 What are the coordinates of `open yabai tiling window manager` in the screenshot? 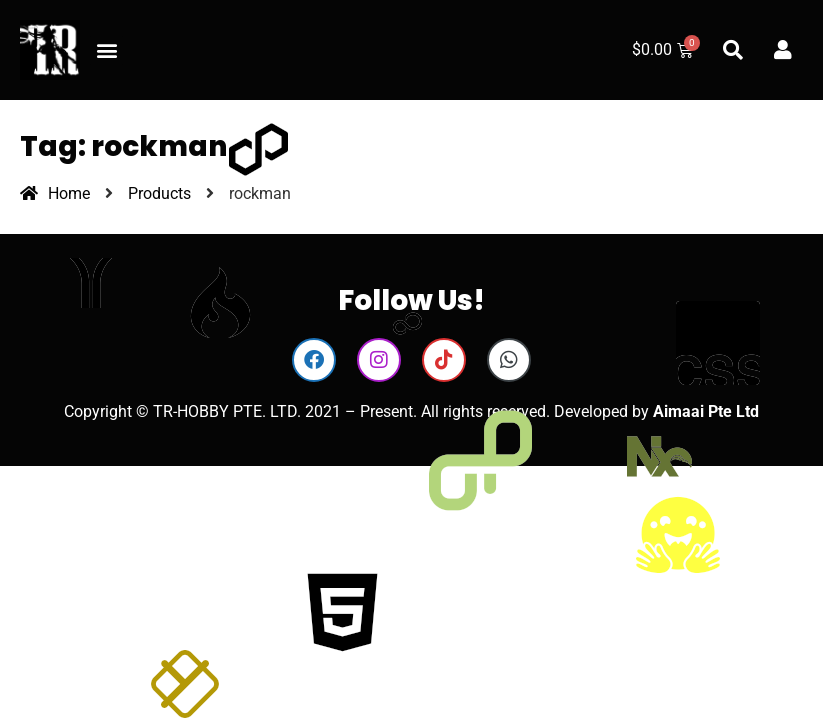 It's located at (185, 684).